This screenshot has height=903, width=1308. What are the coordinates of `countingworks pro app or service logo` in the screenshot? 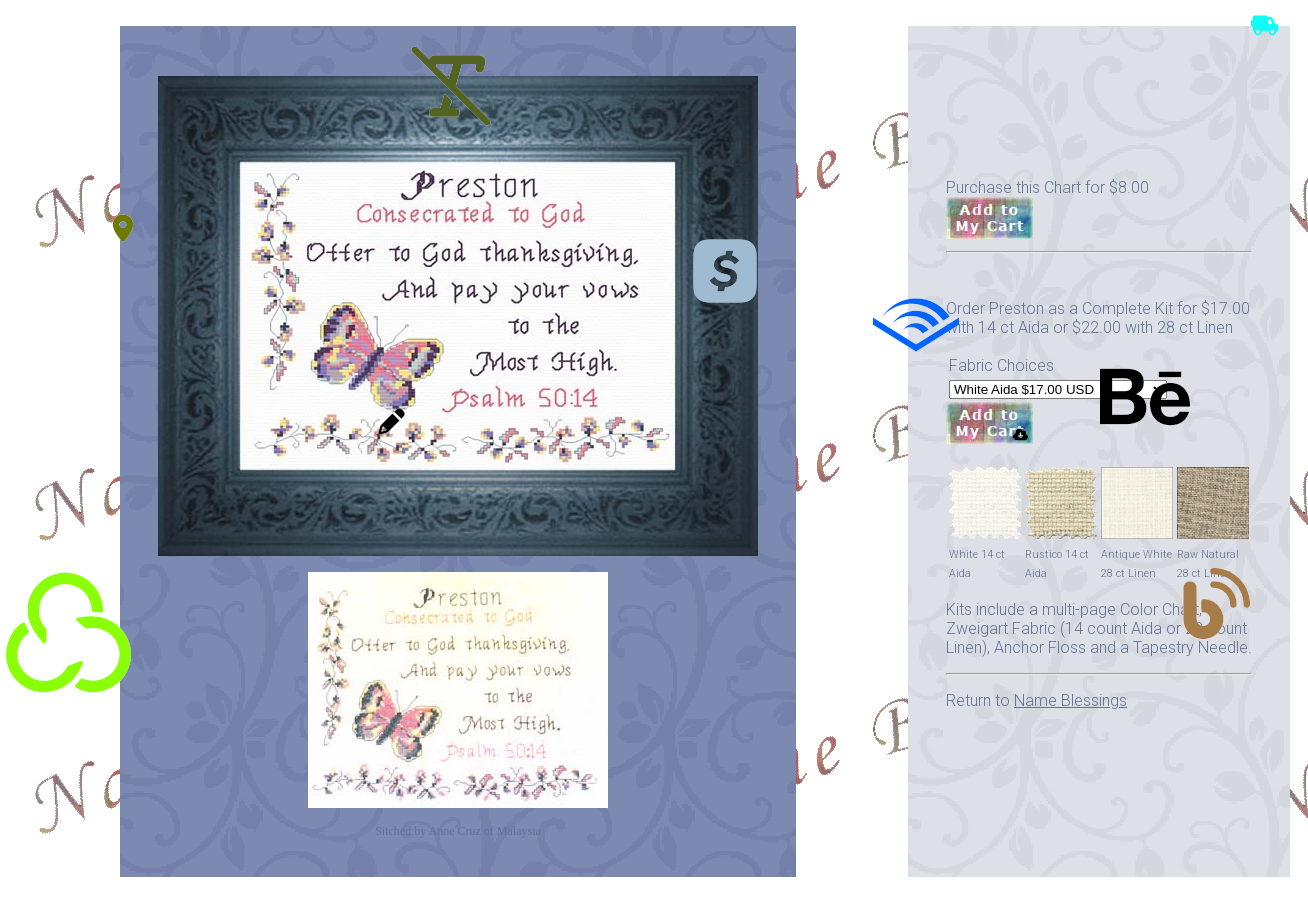 It's located at (68, 632).